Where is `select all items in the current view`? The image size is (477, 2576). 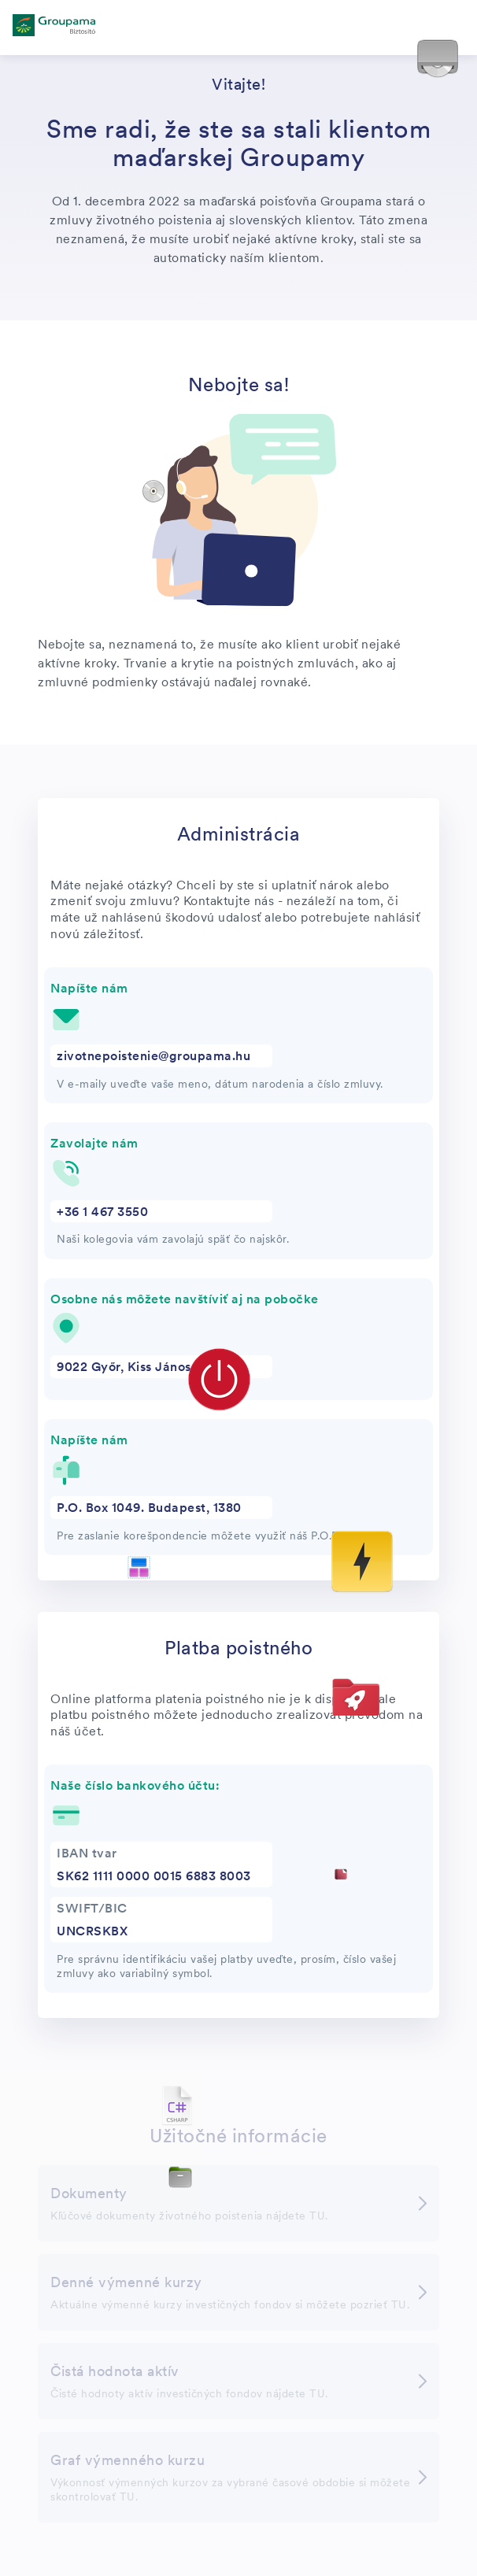
select all items in the current view is located at coordinates (139, 1567).